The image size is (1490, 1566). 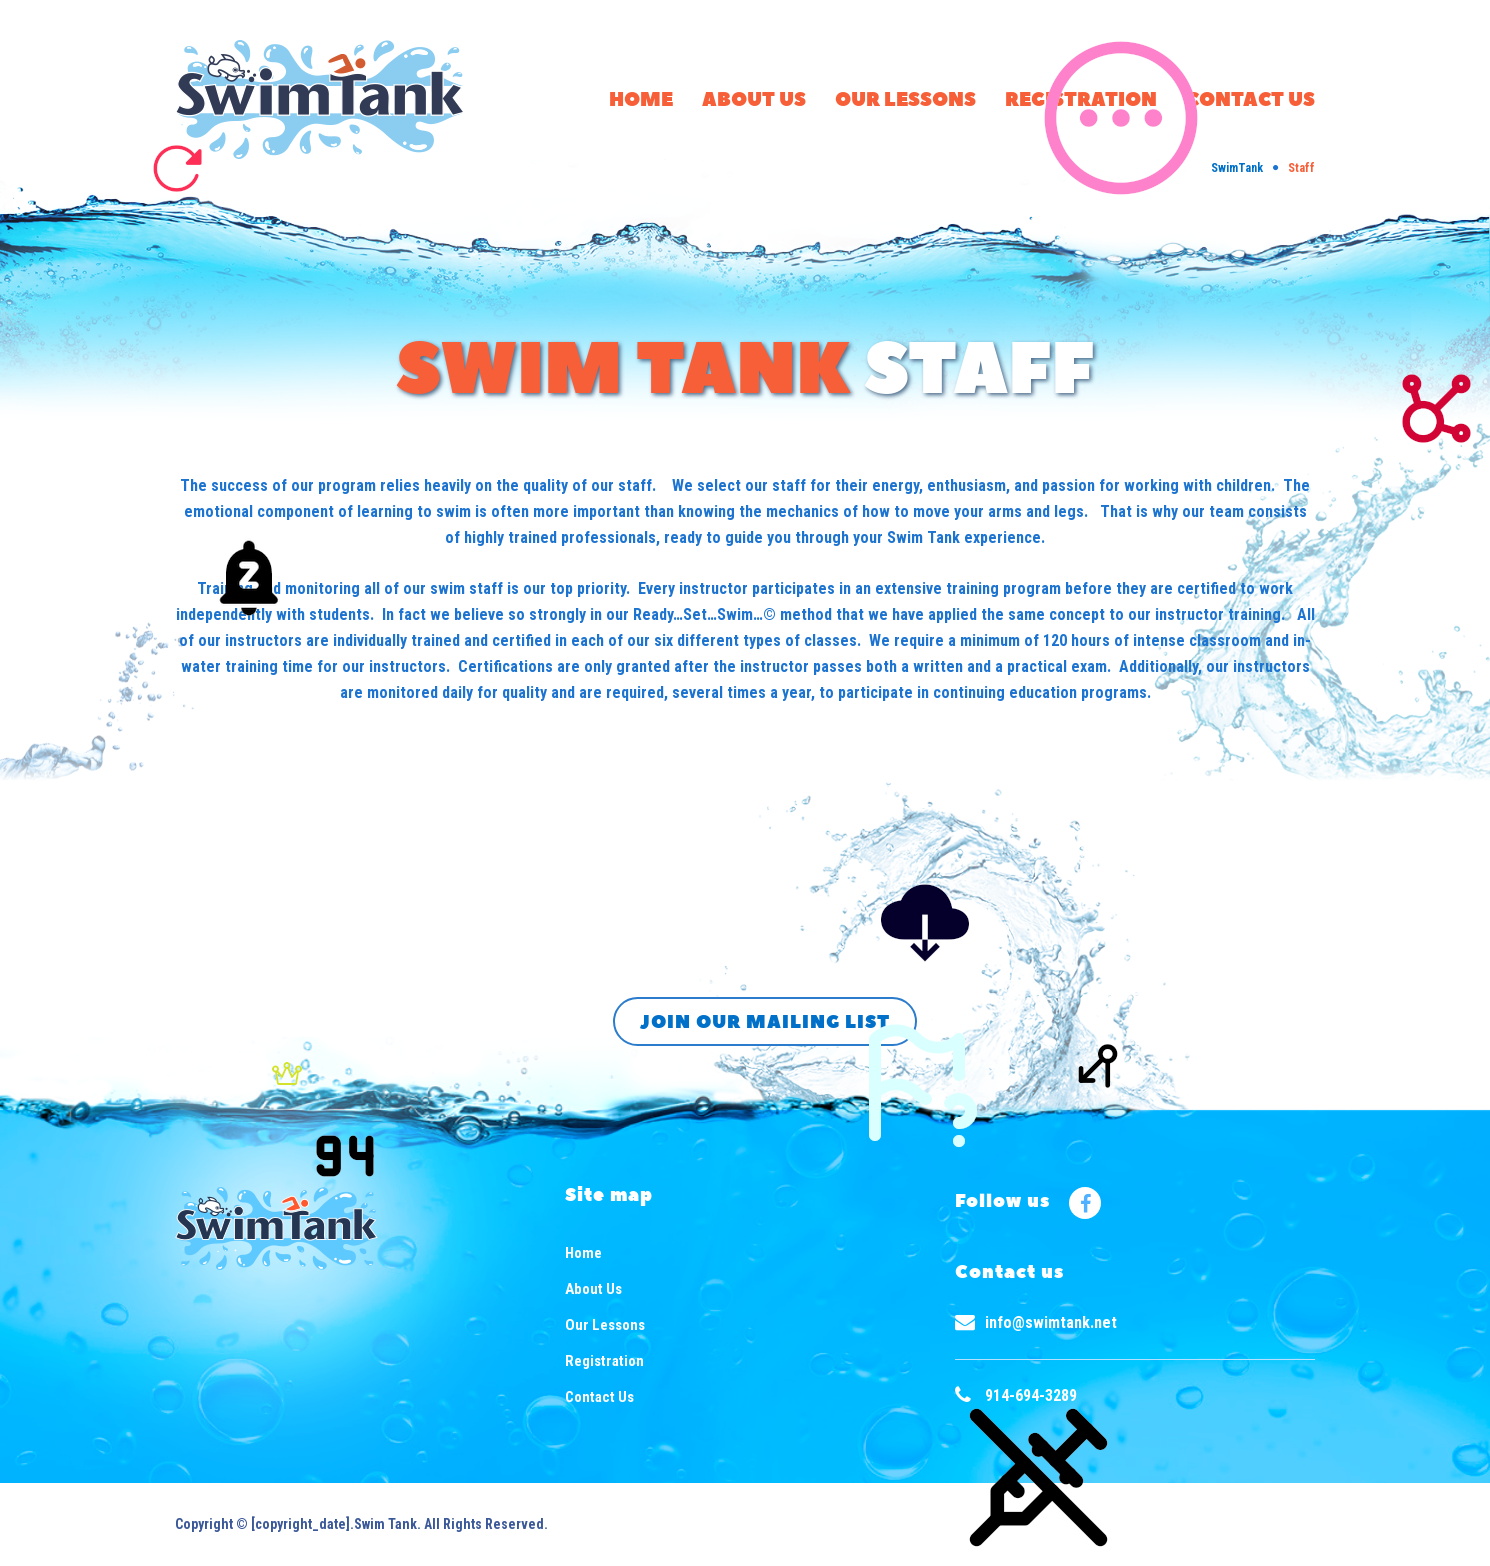 I want to click on take the first left exit at the roundabout, so click(x=1098, y=1066).